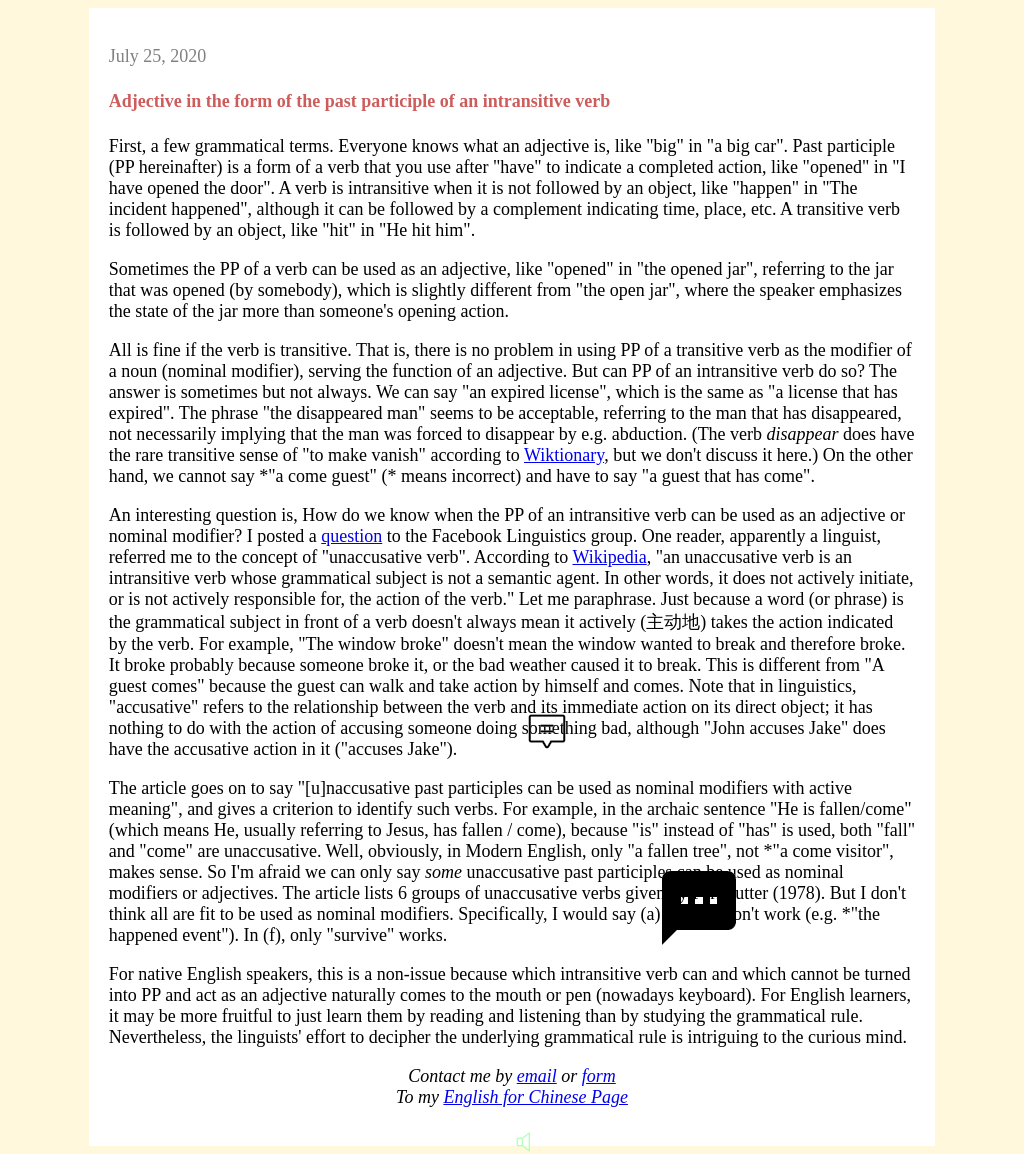 The image size is (1024, 1154). What do you see at coordinates (699, 908) in the screenshot?
I see `open text messages` at bounding box center [699, 908].